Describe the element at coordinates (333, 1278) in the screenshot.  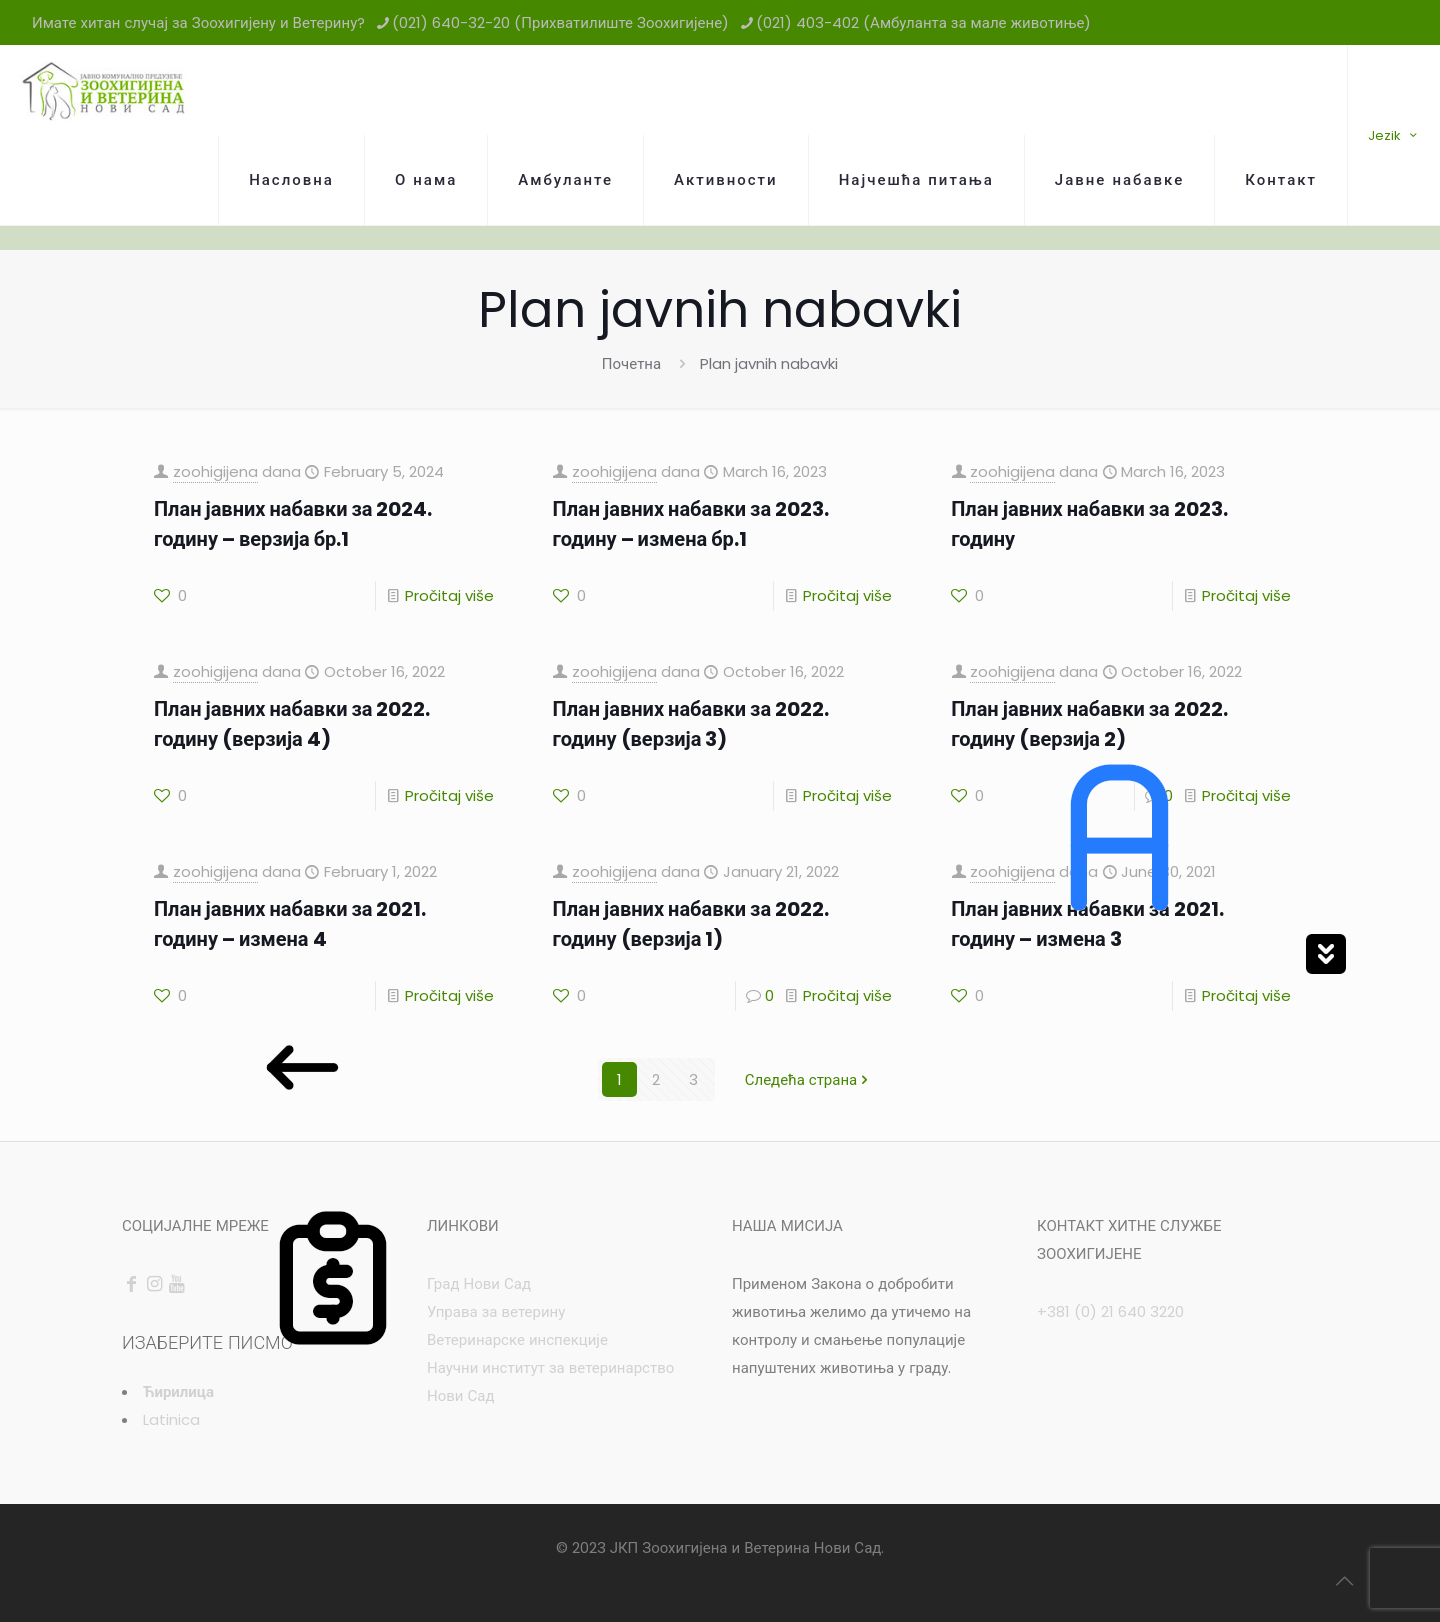
I see `view financial report` at that location.